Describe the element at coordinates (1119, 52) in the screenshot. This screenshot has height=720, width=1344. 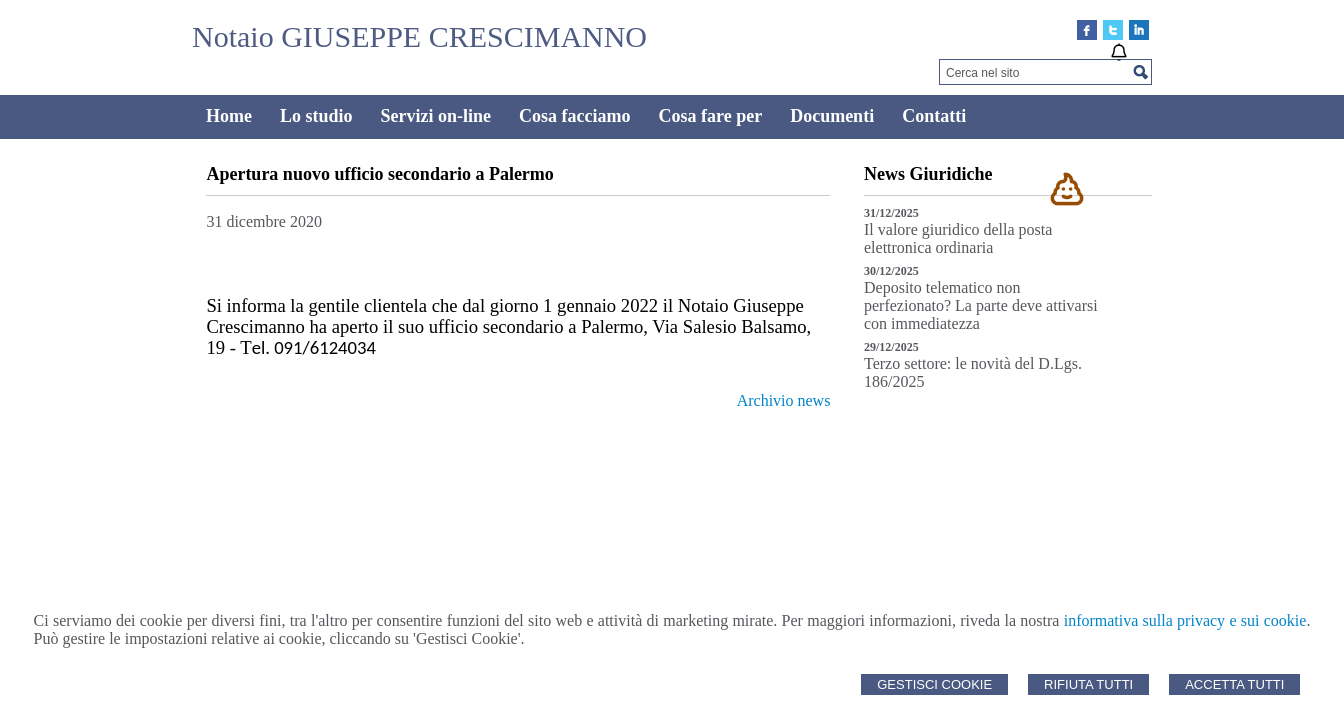
I see `view notifications` at that location.